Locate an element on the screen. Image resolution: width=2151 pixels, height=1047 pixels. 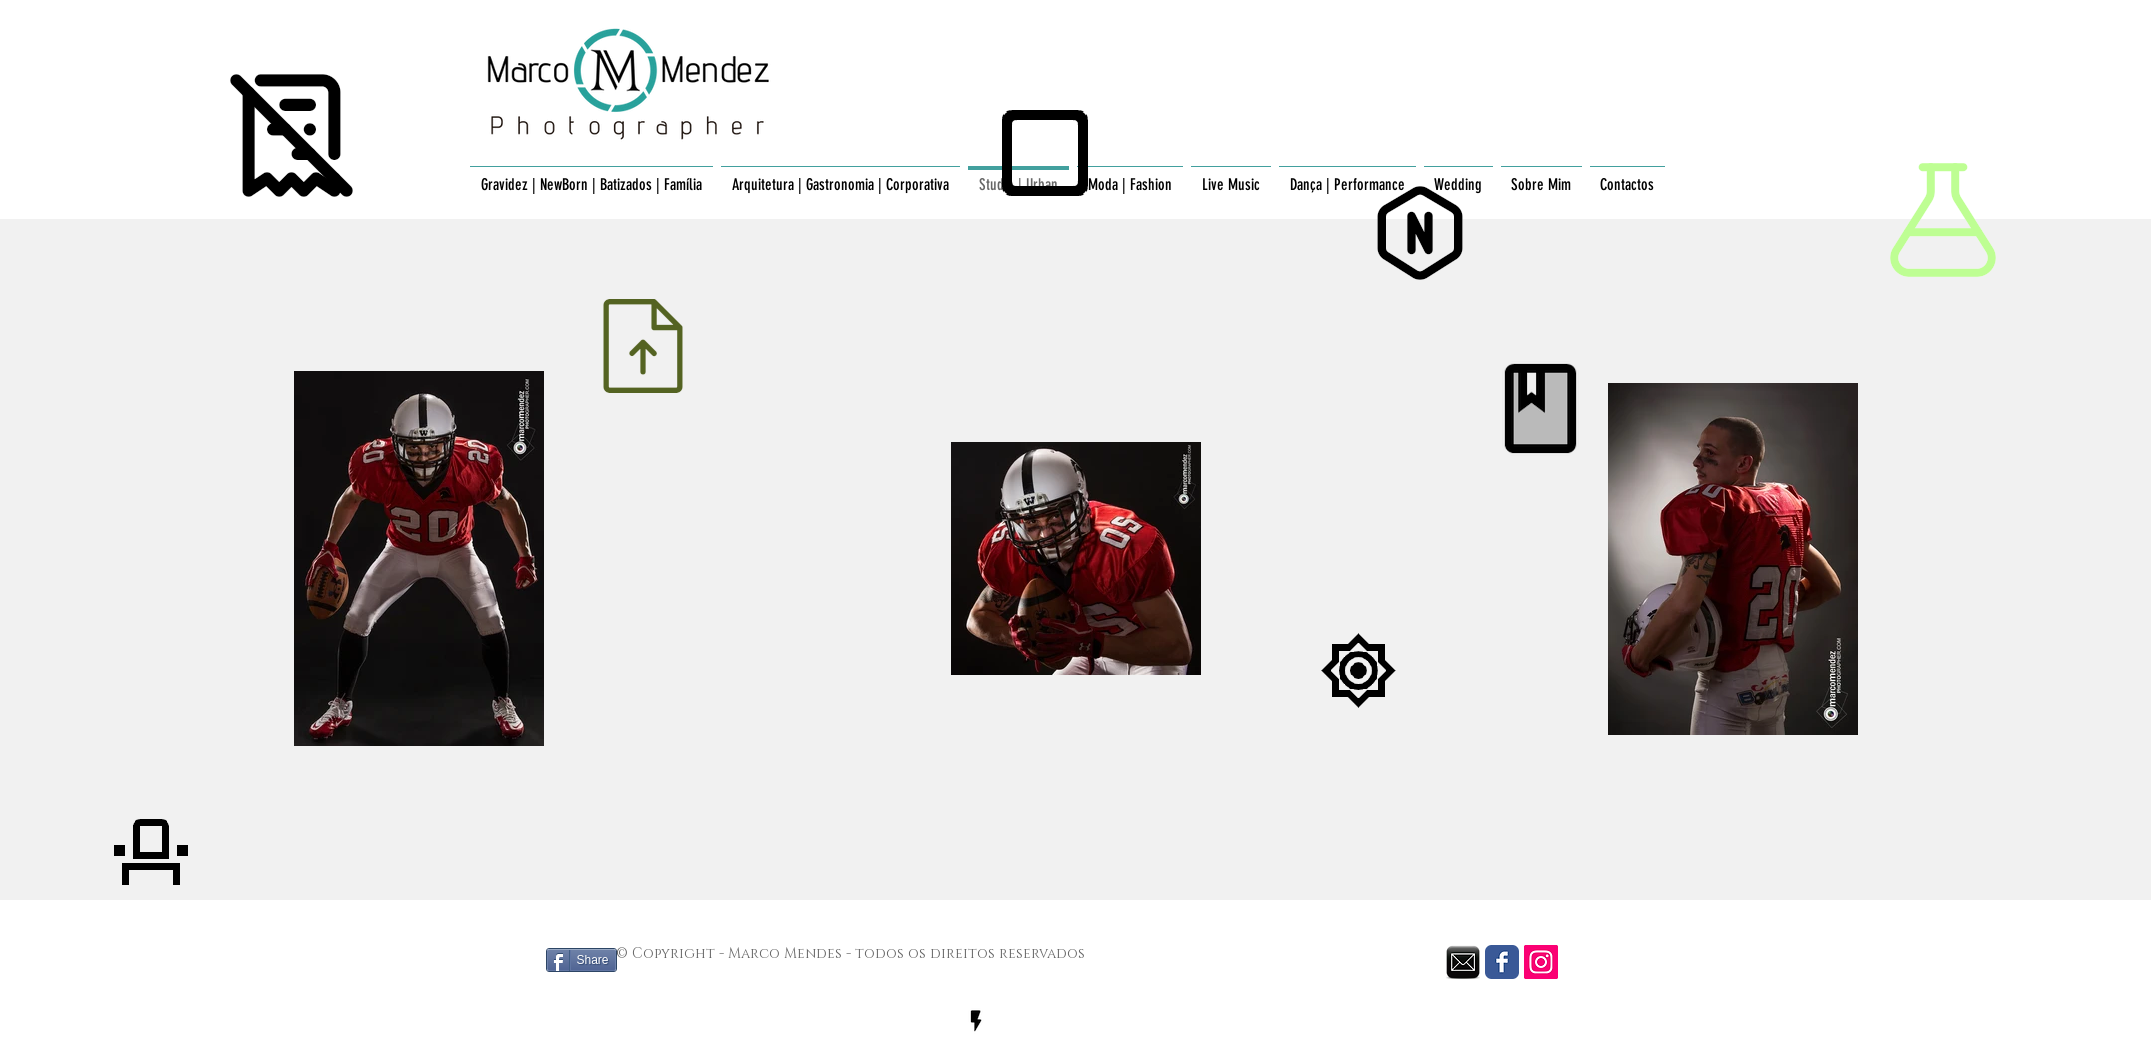
access experimental or beta features is located at coordinates (1943, 220).